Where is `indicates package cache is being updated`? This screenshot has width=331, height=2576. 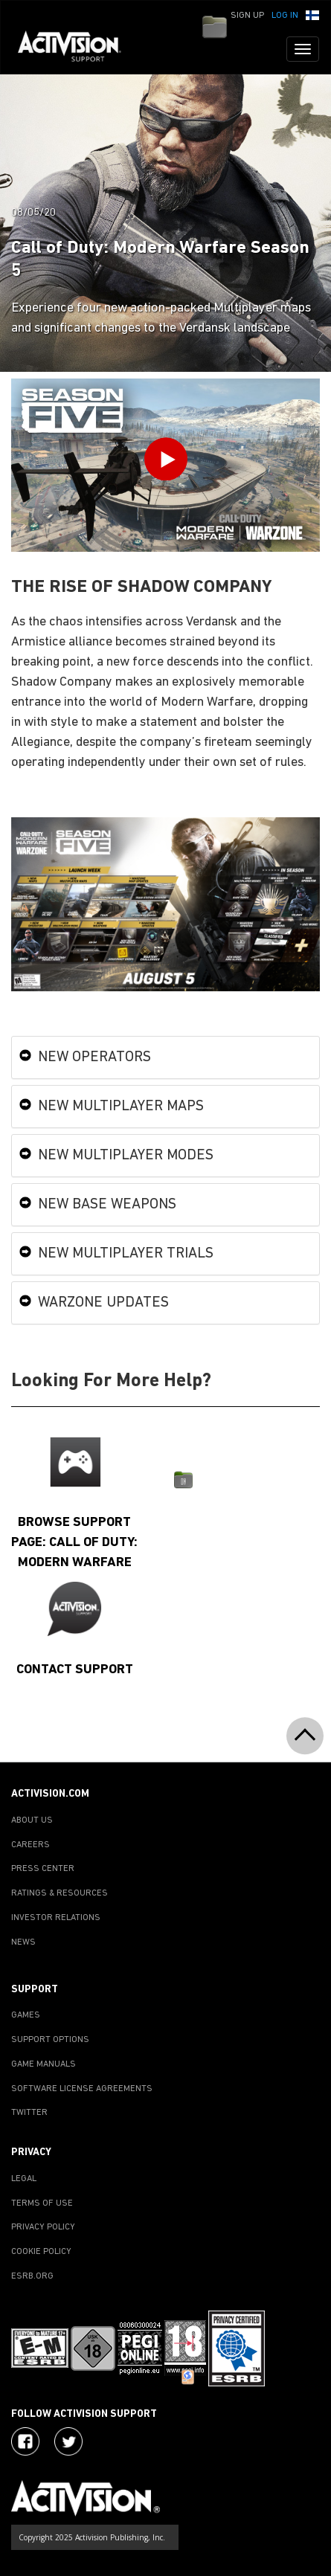 indicates package cache is being updated is located at coordinates (187, 2377).